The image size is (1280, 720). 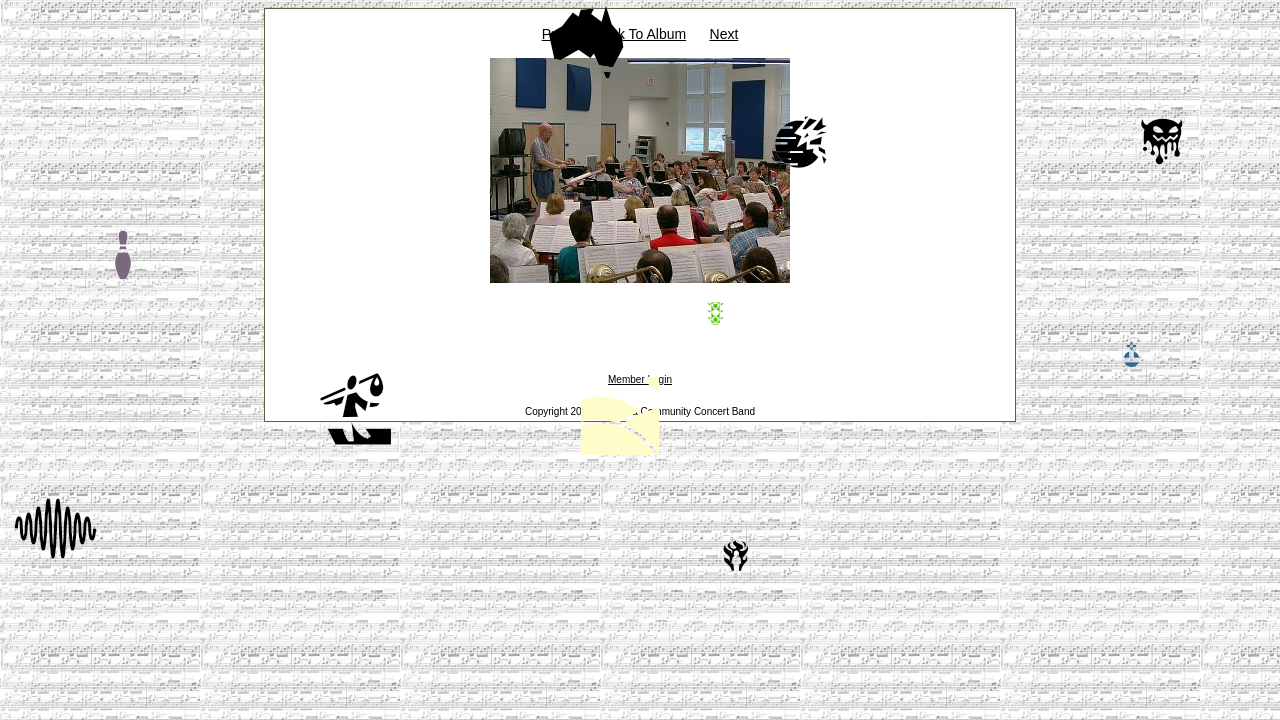 What do you see at coordinates (353, 407) in the screenshot?
I see `the fool tarot card icon` at bounding box center [353, 407].